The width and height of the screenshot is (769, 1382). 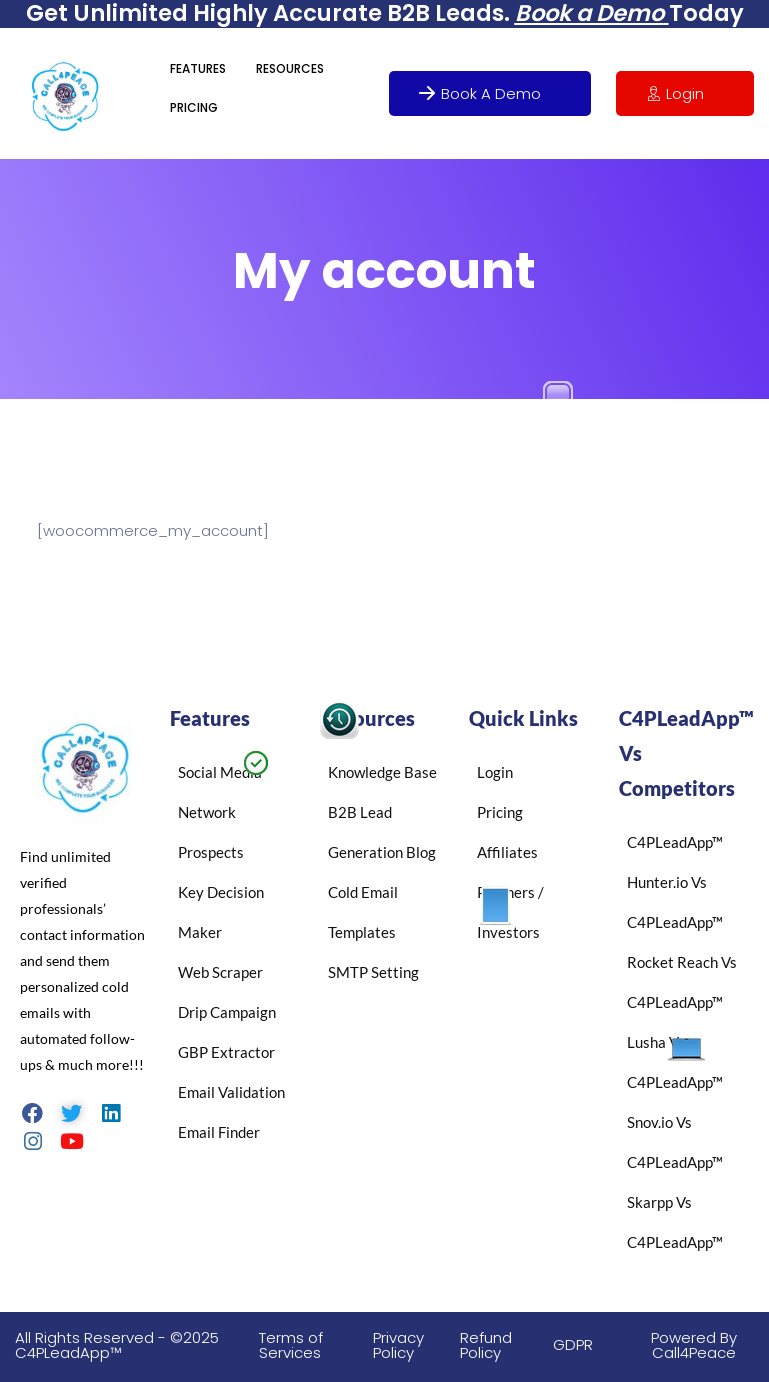 I want to click on represents this macbook pro in system settings, so click(x=686, y=1046).